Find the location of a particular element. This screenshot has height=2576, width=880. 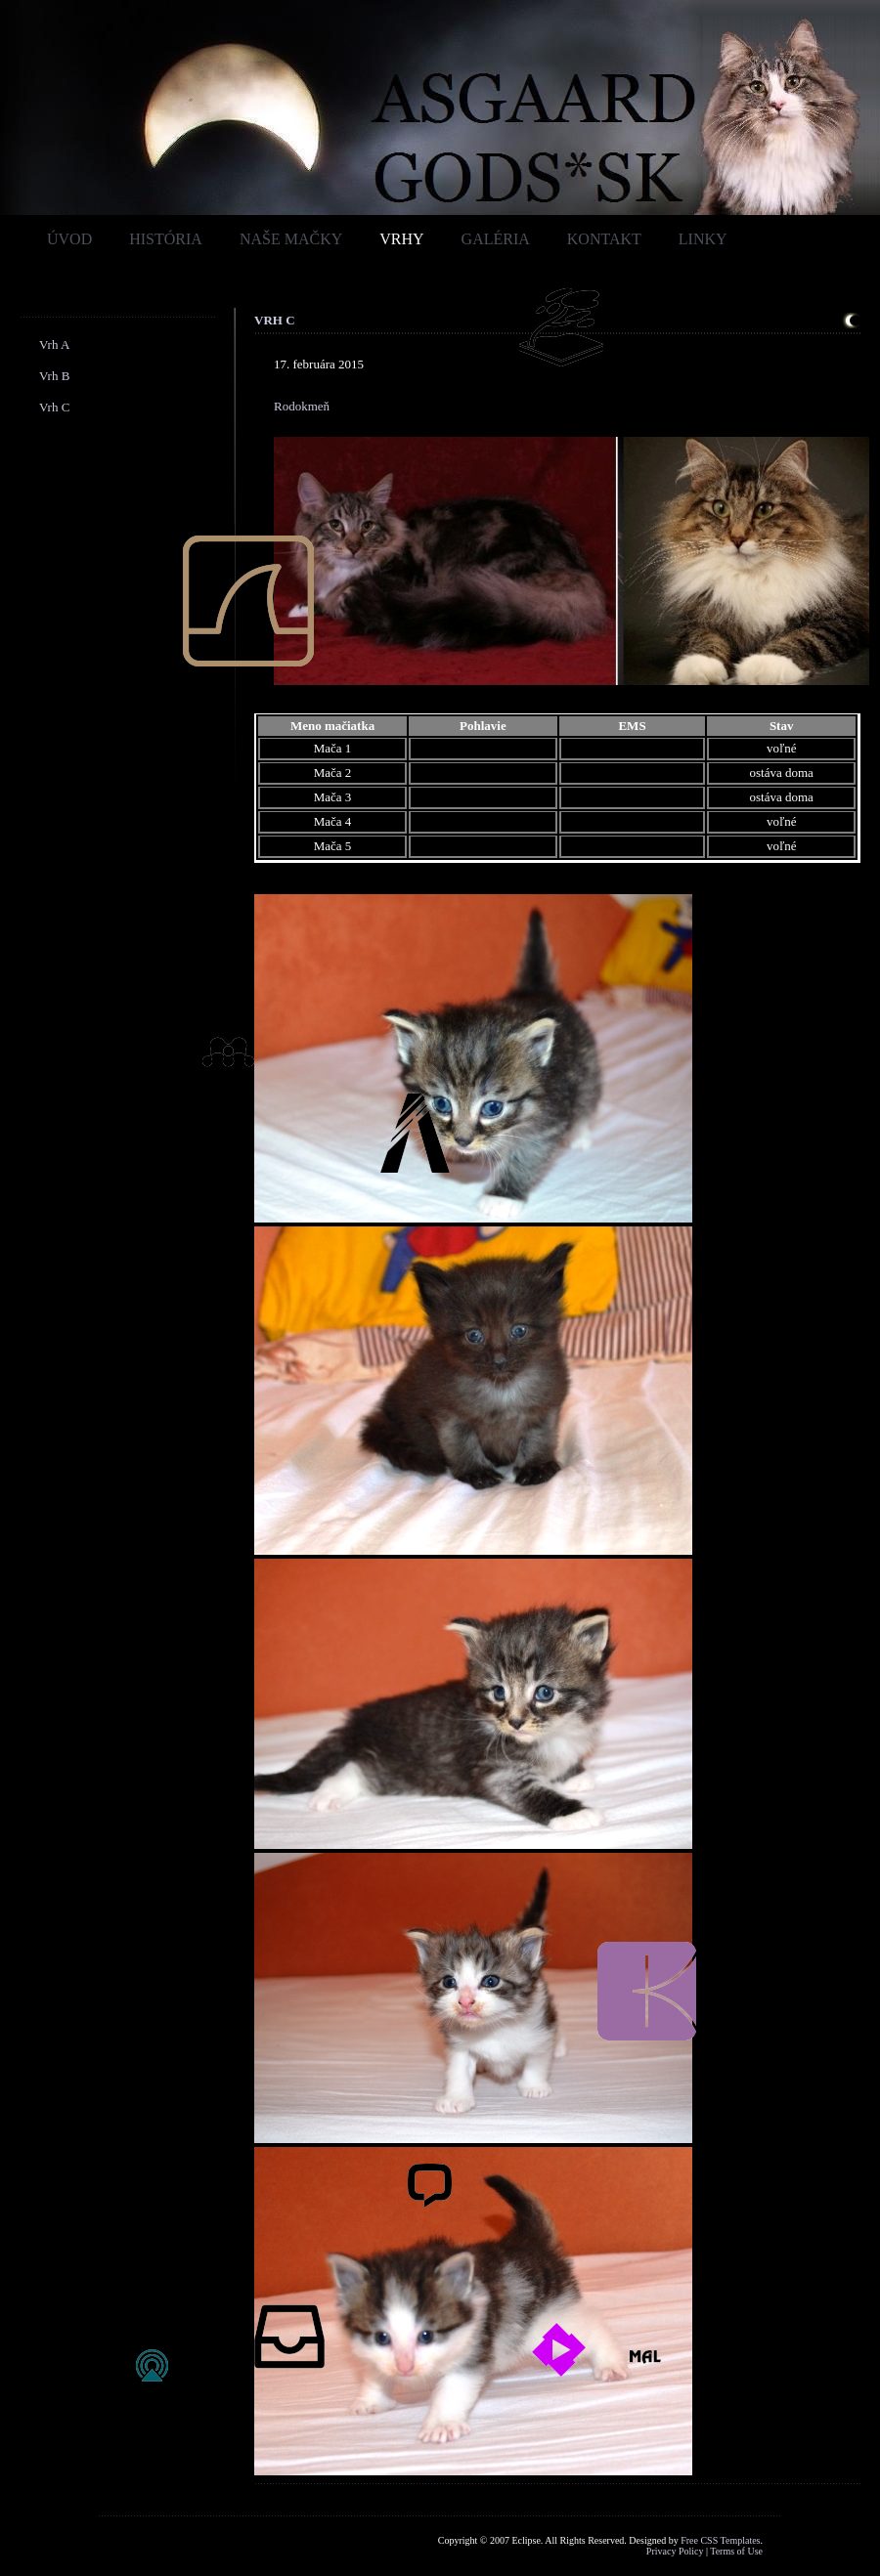

open FiveM game modification client is located at coordinates (415, 1133).